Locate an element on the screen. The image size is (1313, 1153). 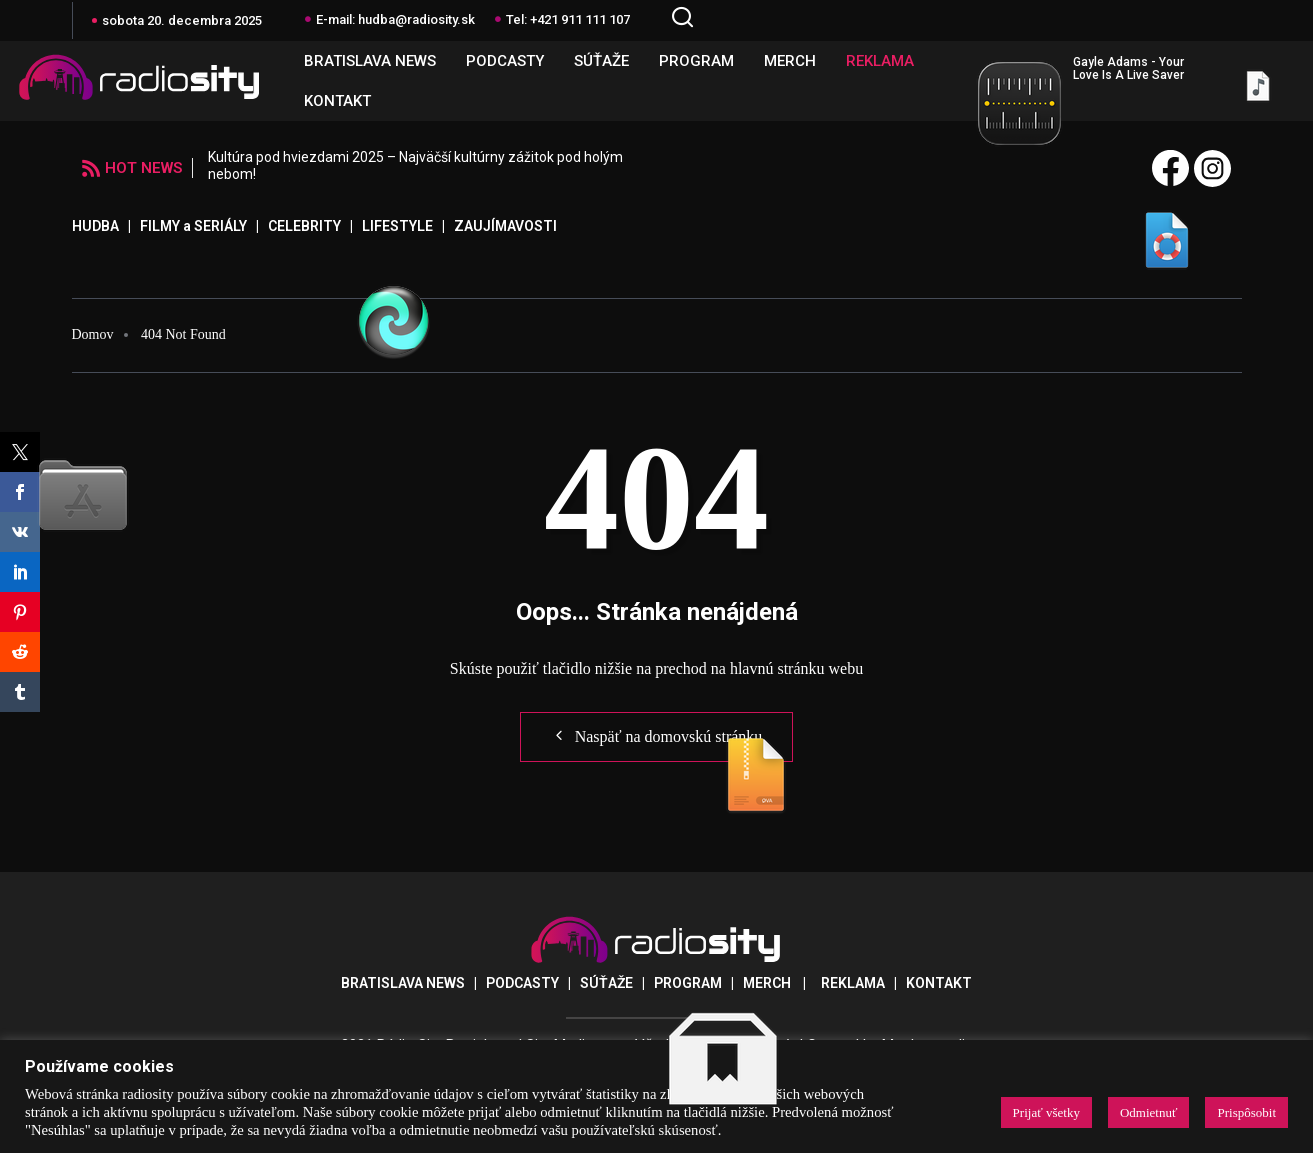
open an audio file is located at coordinates (1258, 86).